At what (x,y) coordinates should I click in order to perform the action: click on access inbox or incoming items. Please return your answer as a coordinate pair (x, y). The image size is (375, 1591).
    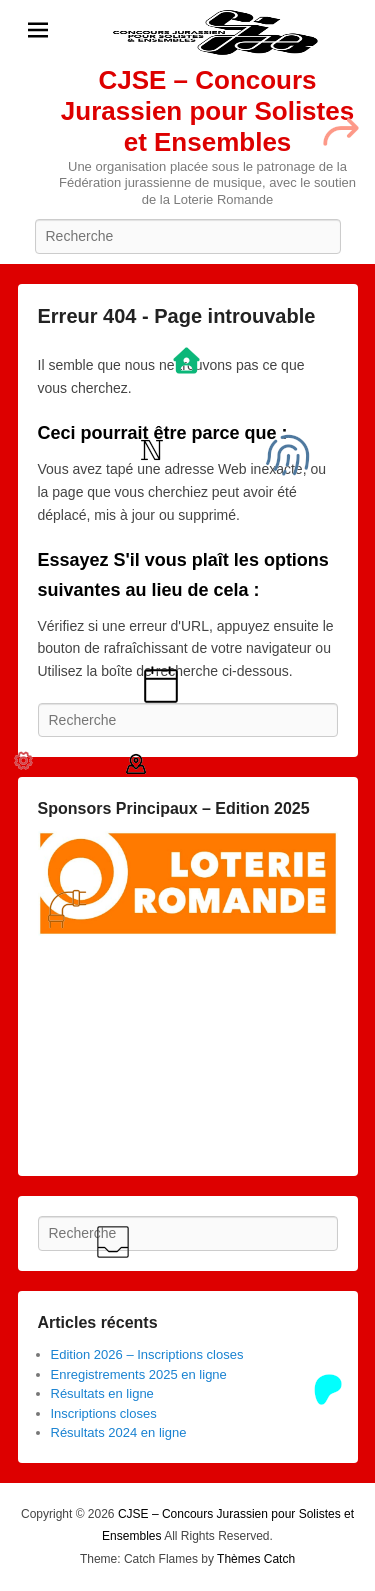
    Looking at the image, I should click on (113, 1242).